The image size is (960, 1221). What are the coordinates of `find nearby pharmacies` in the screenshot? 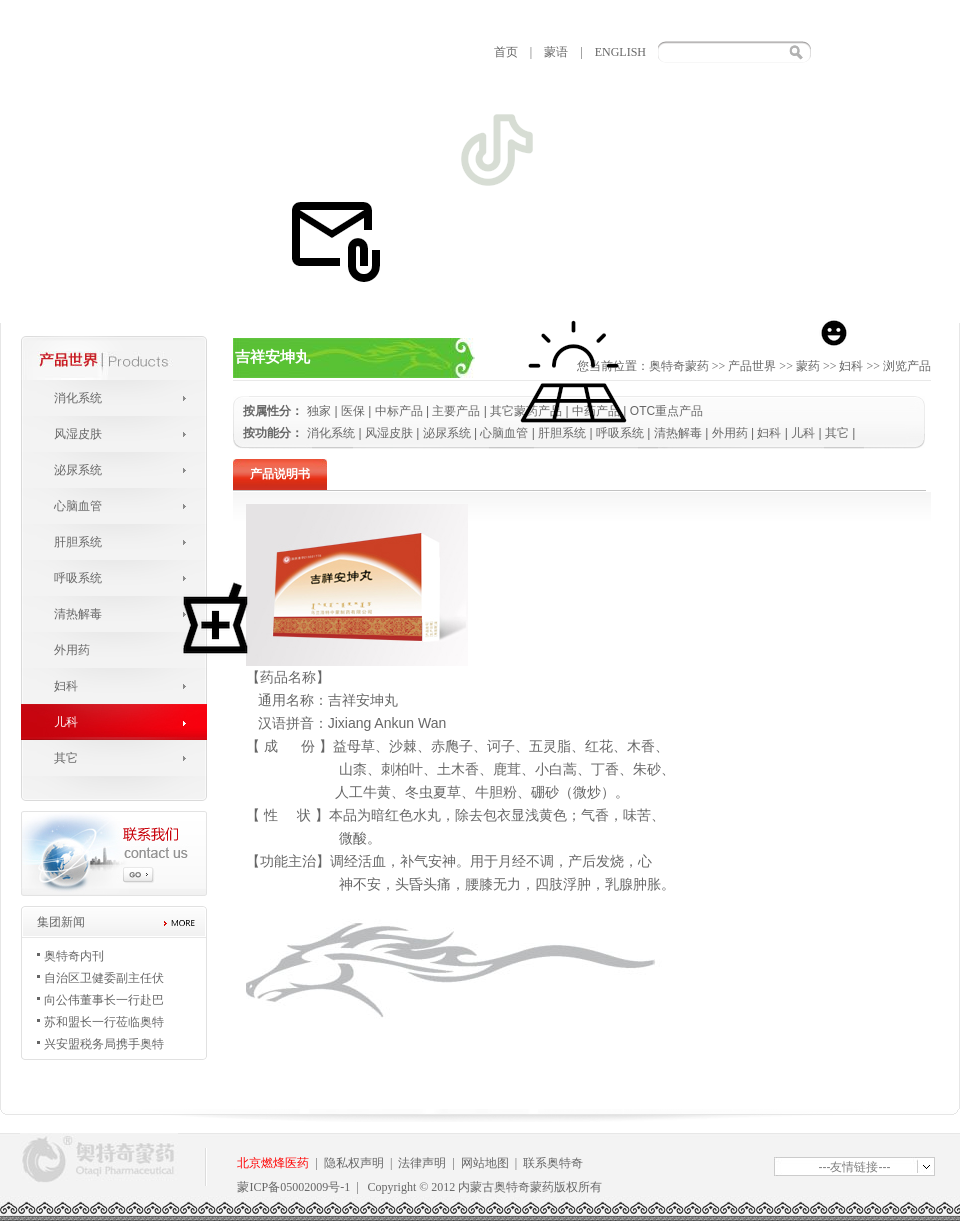 It's located at (215, 621).